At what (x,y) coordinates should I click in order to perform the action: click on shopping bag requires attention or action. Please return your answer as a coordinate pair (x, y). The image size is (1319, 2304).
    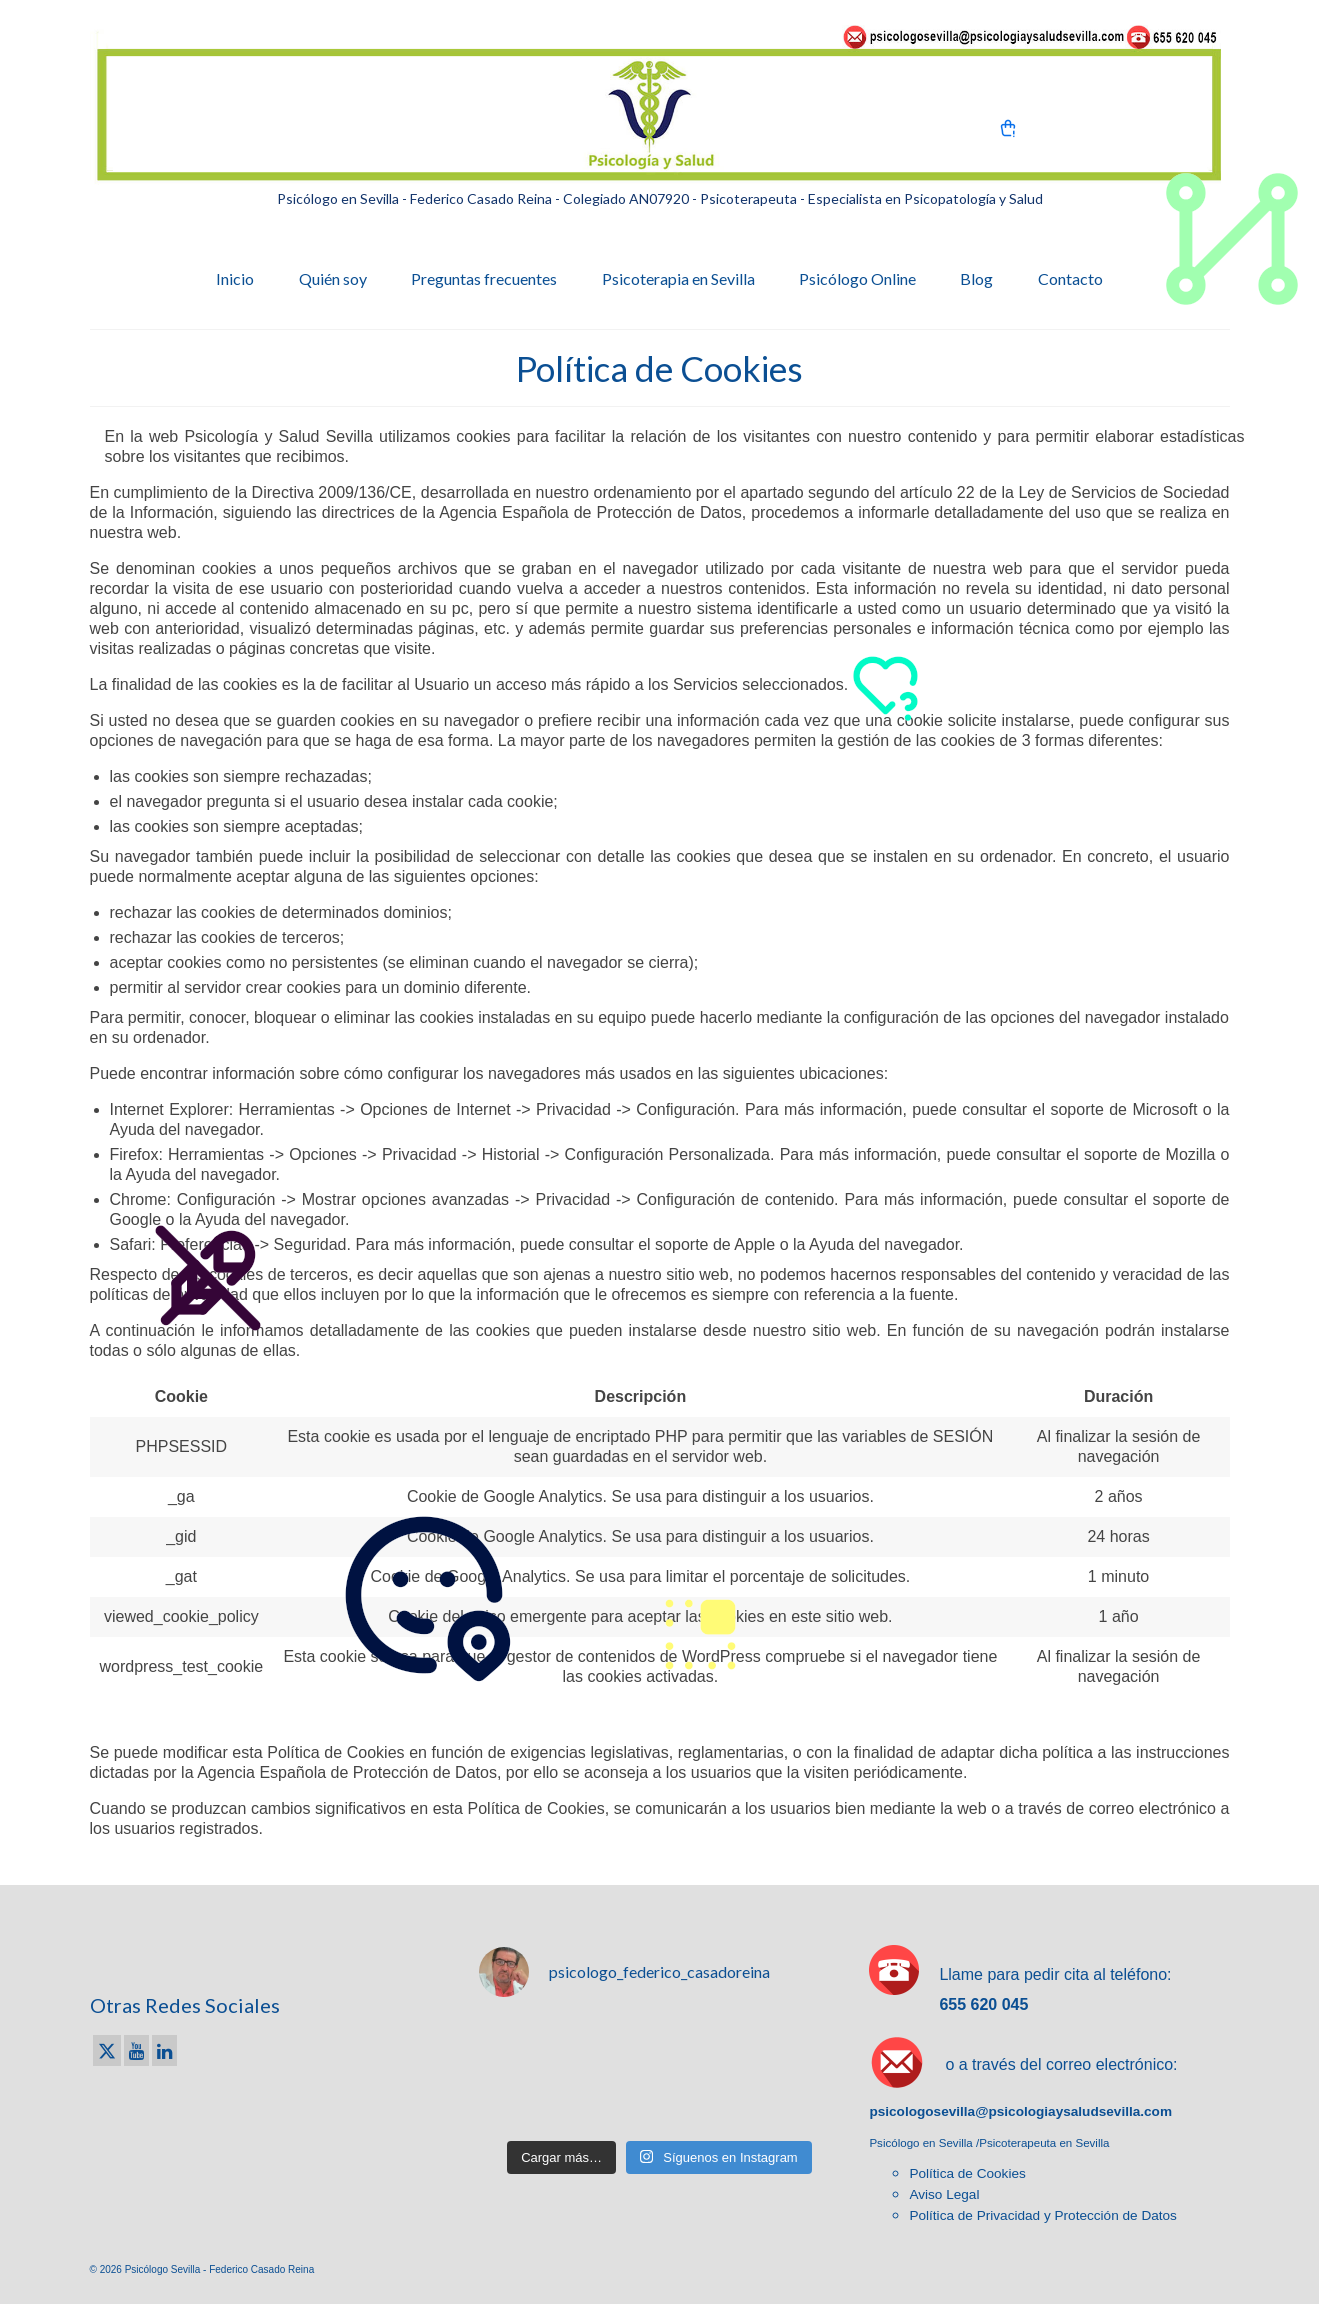
    Looking at the image, I should click on (1008, 128).